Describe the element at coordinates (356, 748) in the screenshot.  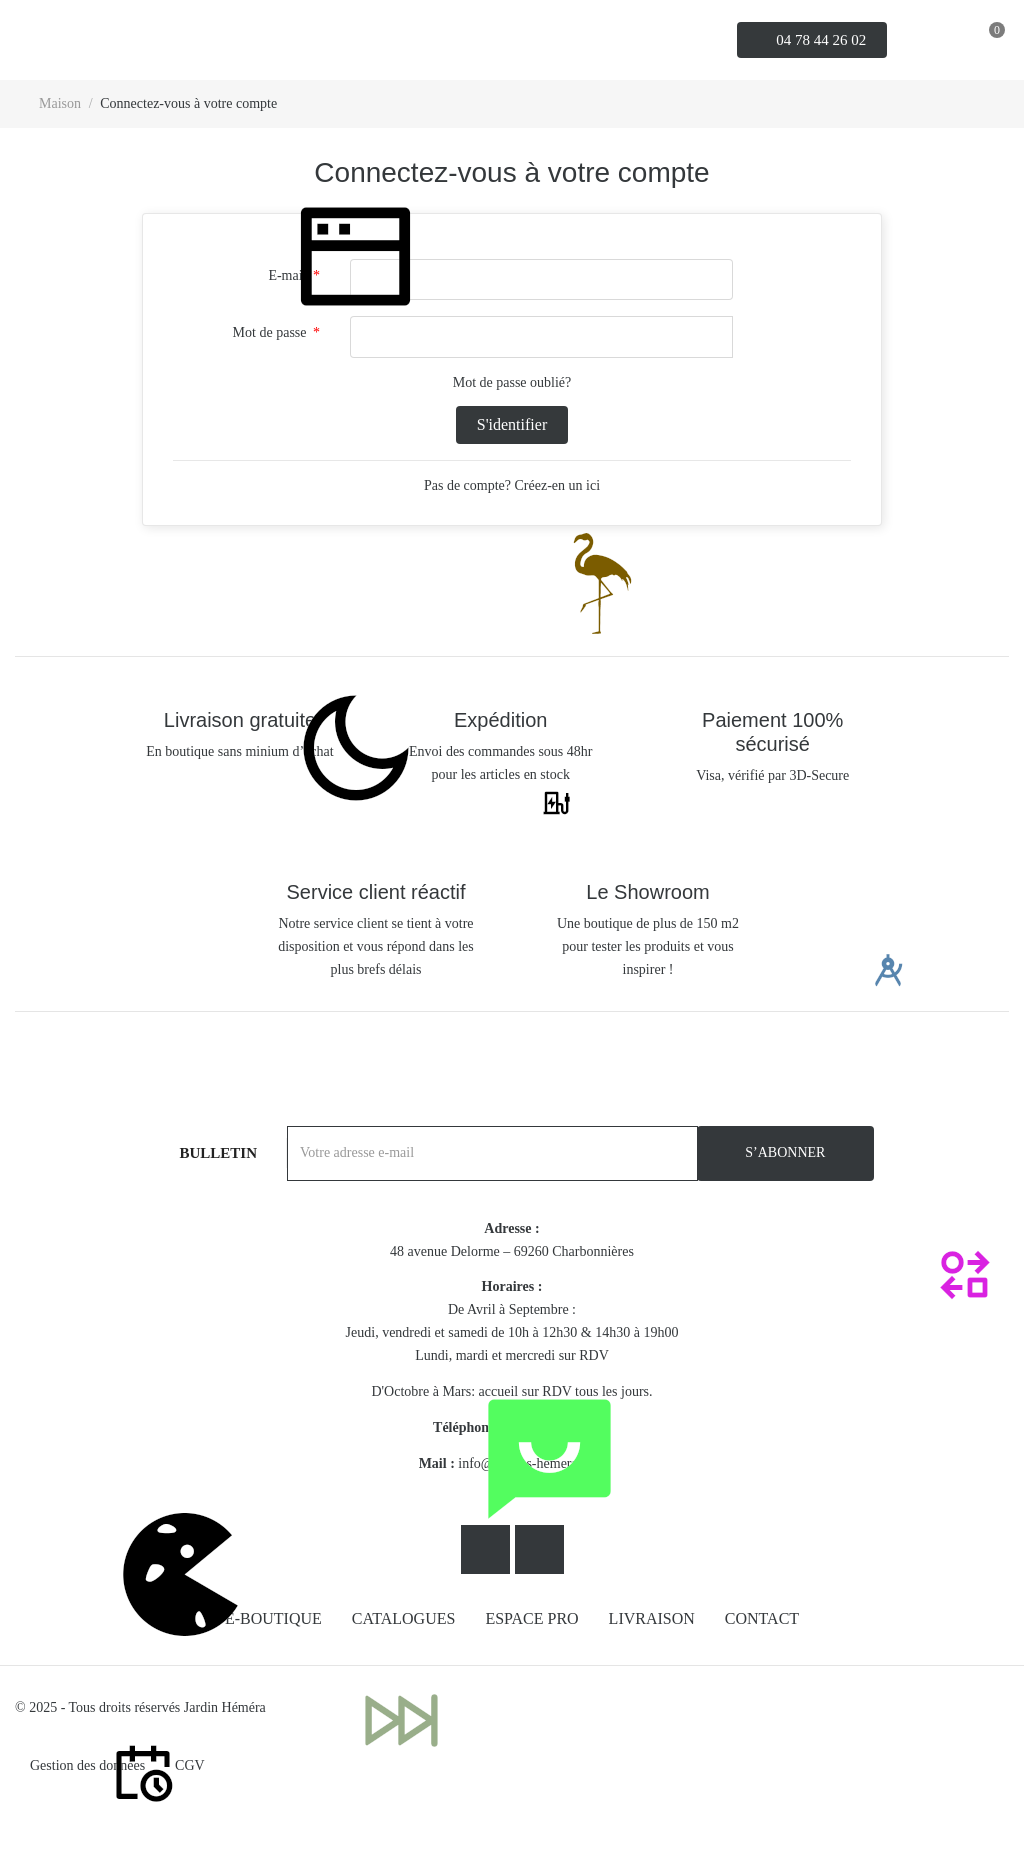
I see `enable dark mode` at that location.